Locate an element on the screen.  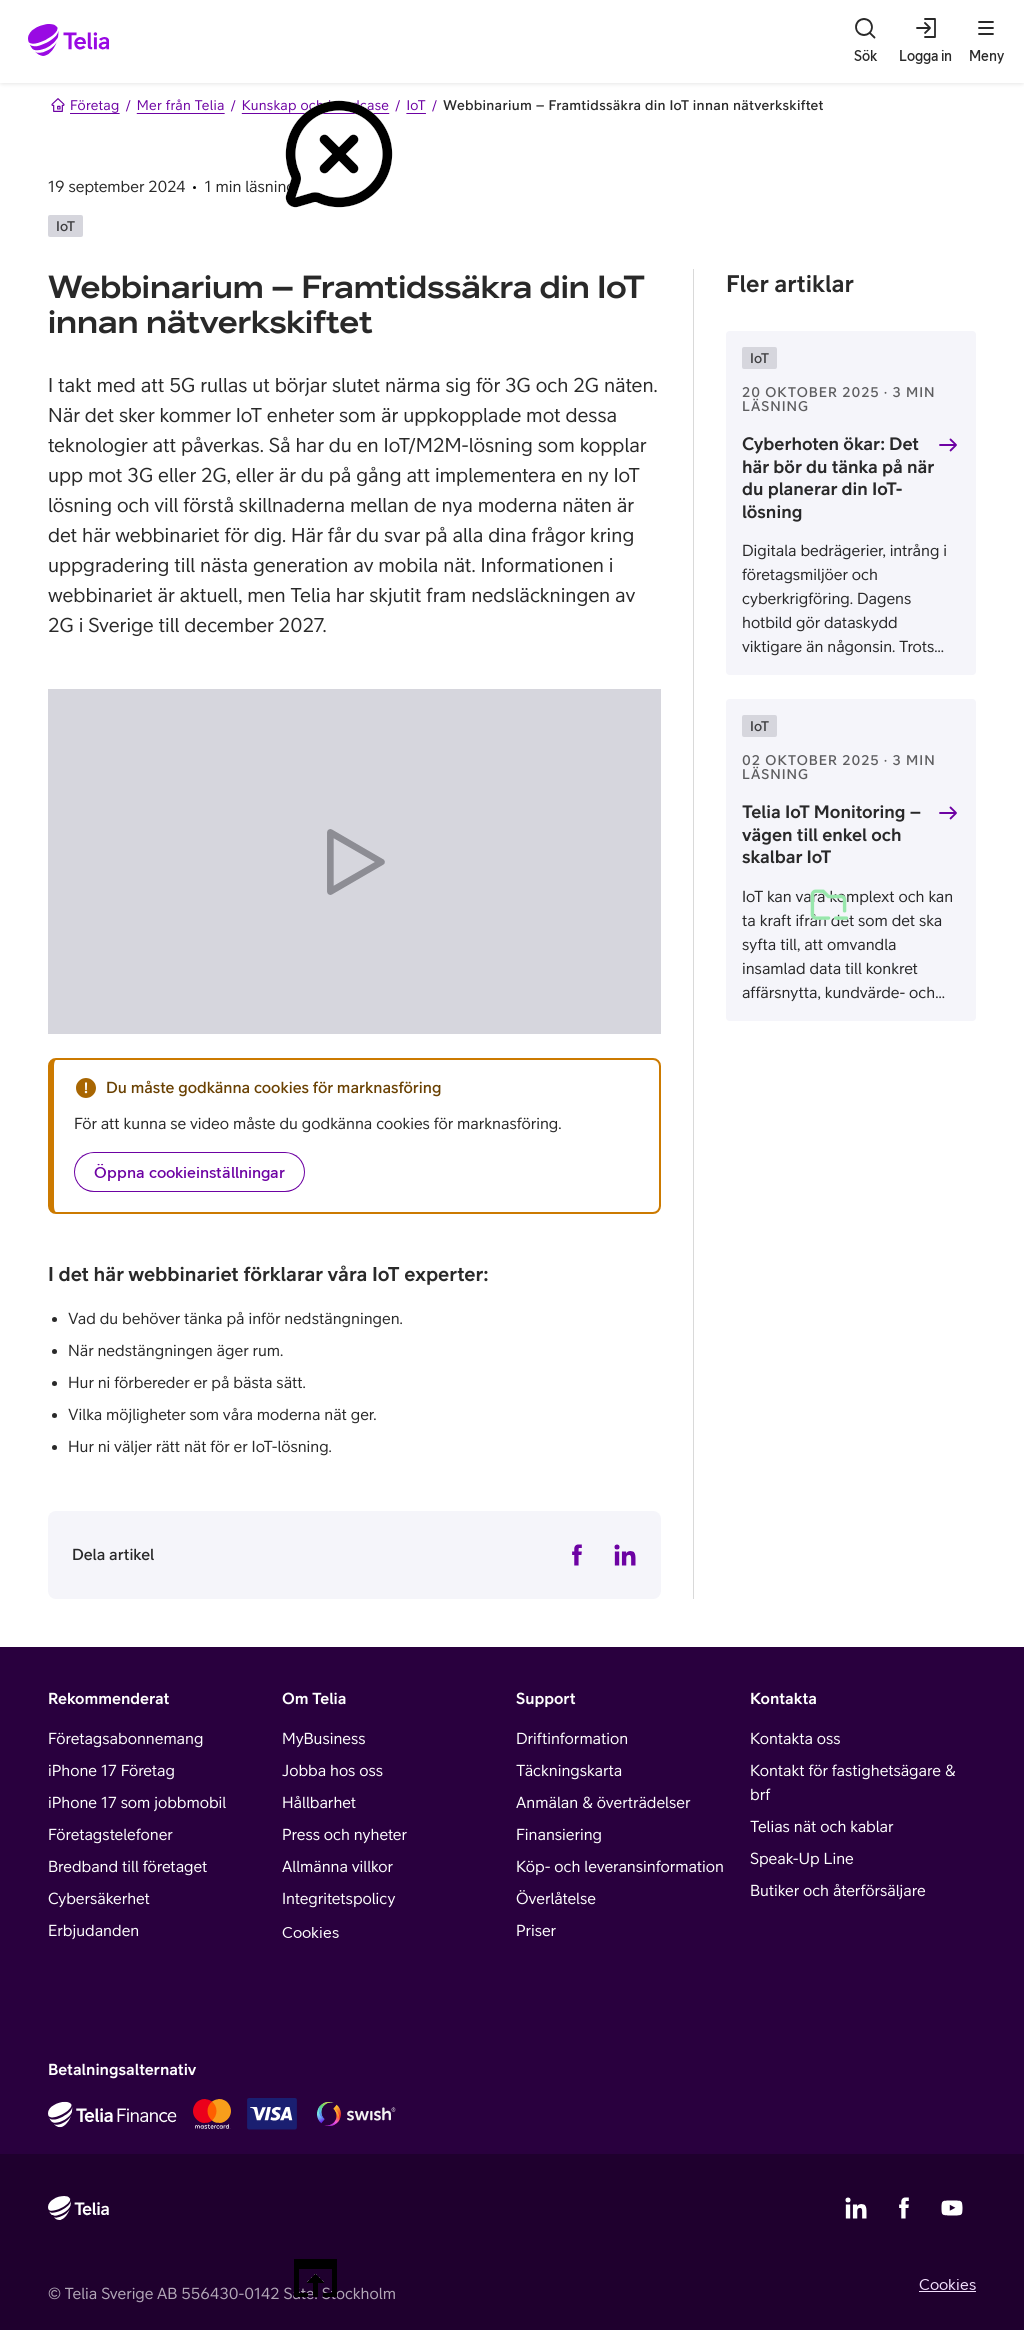
open link in browser is located at coordinates (315, 2278).